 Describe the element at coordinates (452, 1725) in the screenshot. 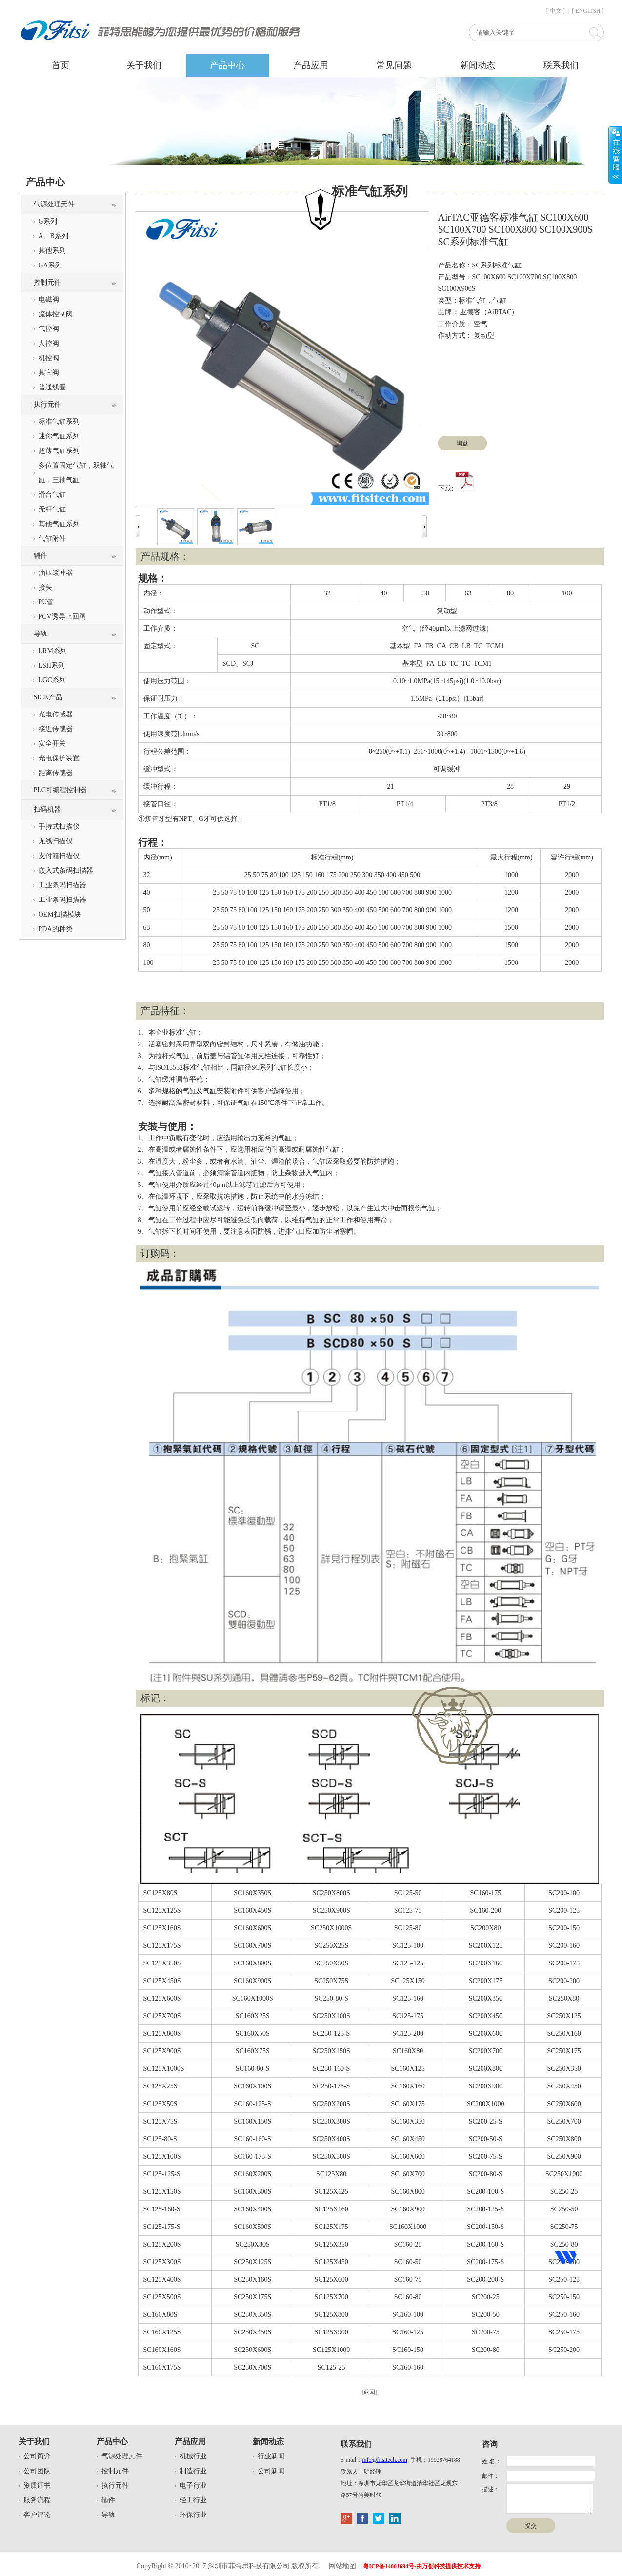

I see `scania brand logo` at that location.